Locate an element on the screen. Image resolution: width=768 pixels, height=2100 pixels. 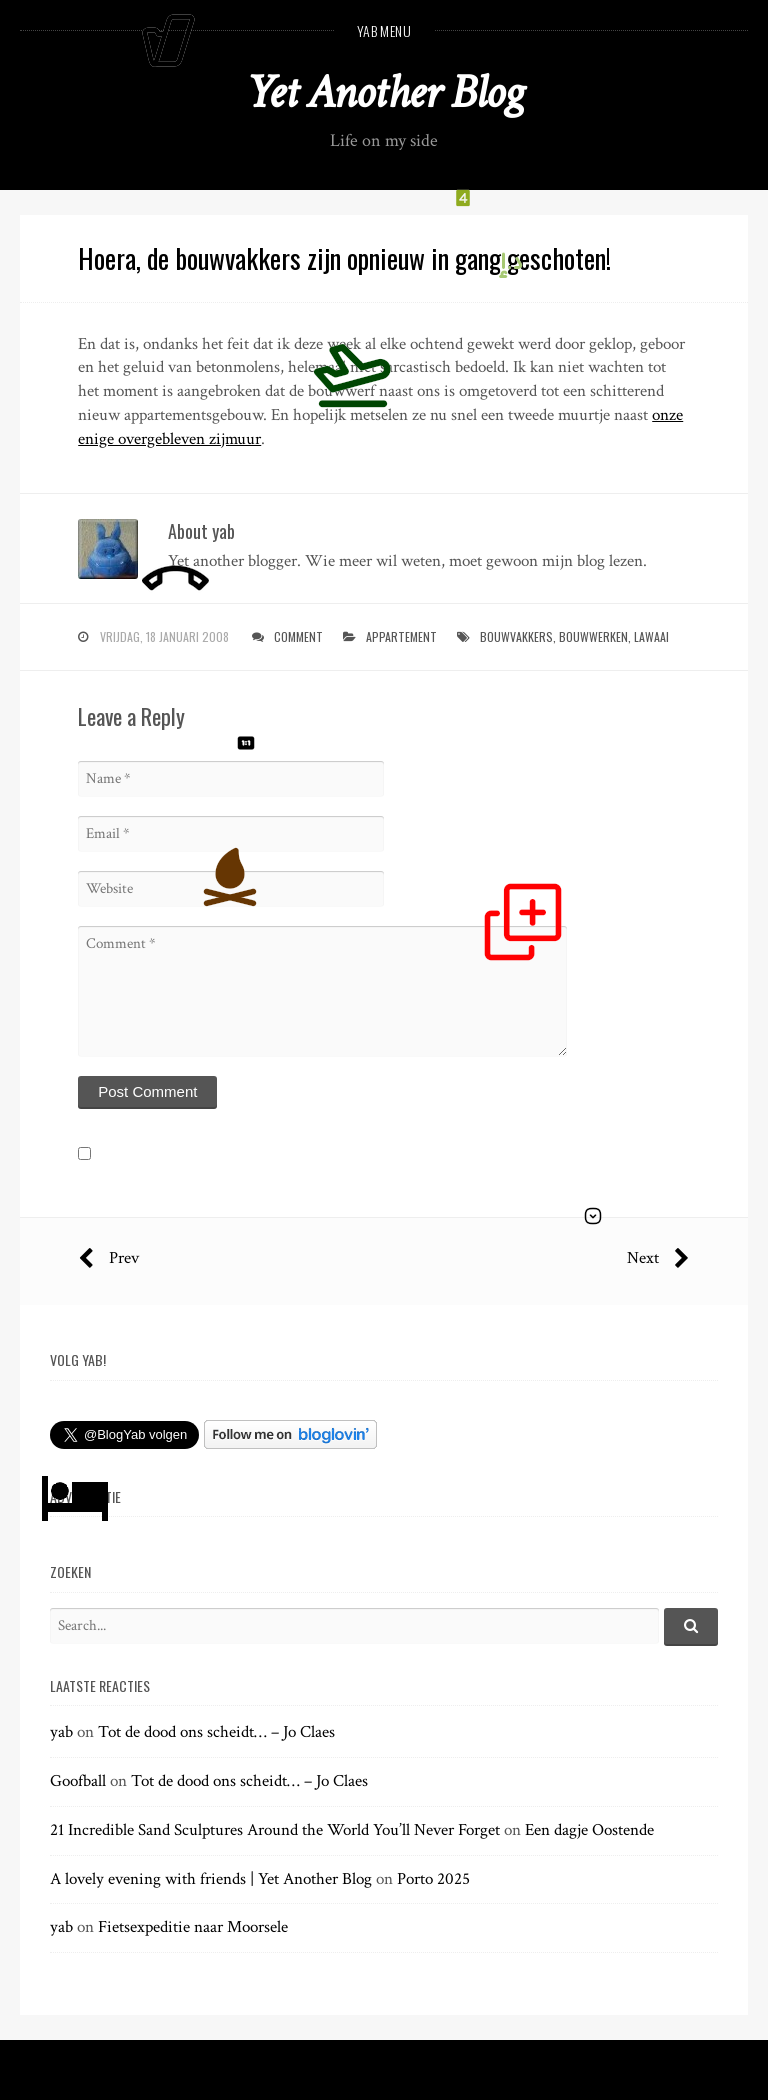
open kbin social platform is located at coordinates (168, 40).